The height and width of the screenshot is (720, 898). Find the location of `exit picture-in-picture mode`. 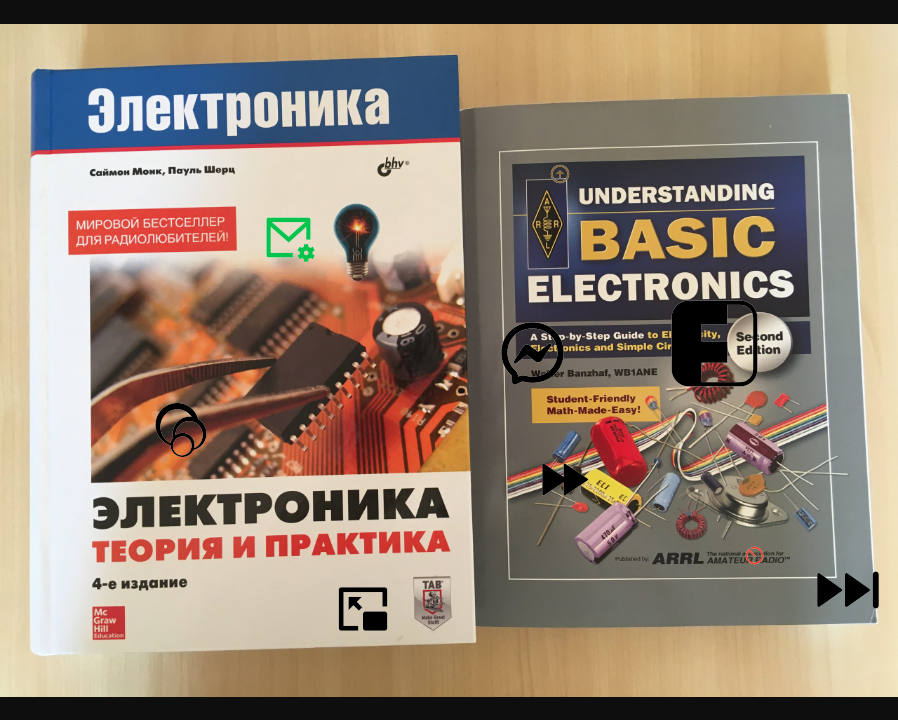

exit picture-in-picture mode is located at coordinates (363, 609).